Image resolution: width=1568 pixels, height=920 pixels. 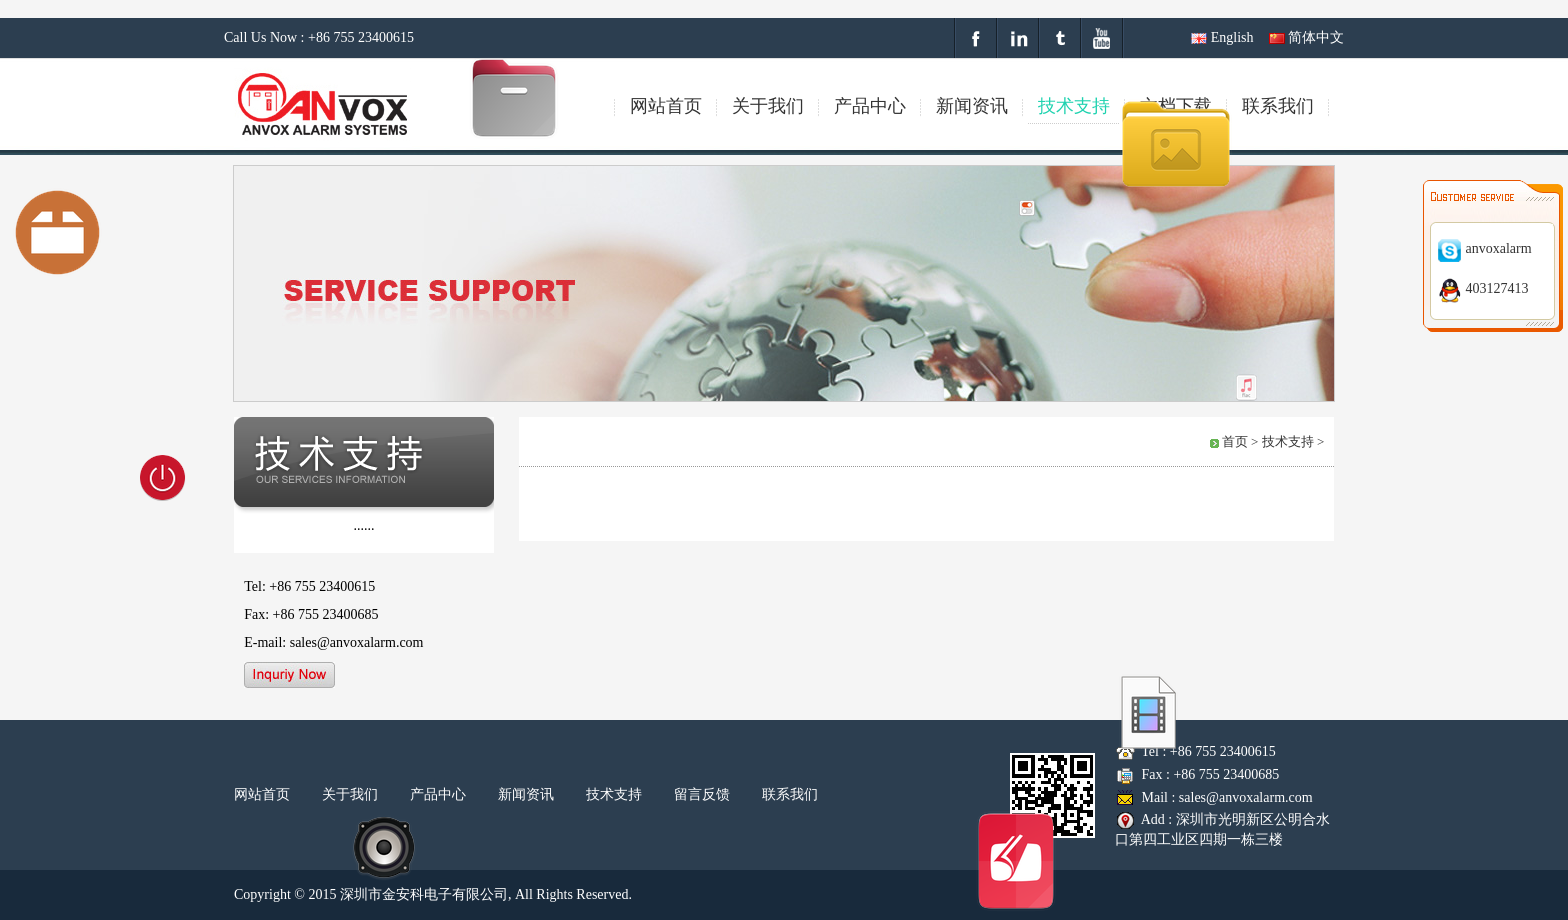 I want to click on shut down the system, so click(x=163, y=478).